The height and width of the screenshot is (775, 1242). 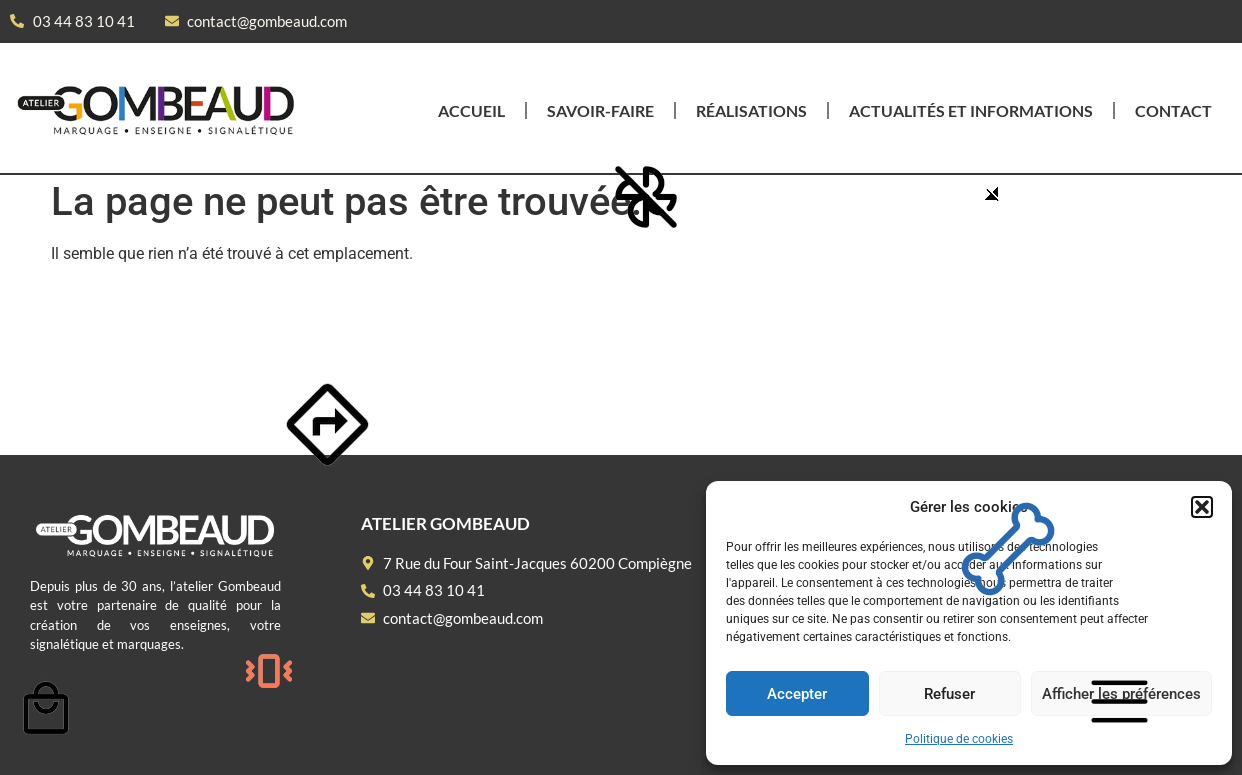 What do you see at coordinates (46, 709) in the screenshot?
I see `access shopping or retail features` at bounding box center [46, 709].